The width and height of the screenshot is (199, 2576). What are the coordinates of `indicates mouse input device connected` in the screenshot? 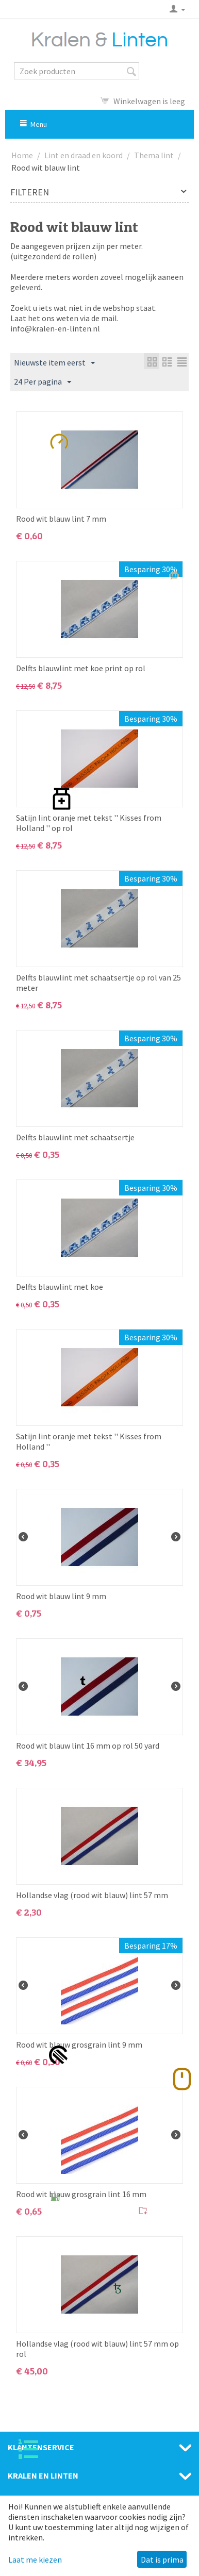 It's located at (182, 2079).